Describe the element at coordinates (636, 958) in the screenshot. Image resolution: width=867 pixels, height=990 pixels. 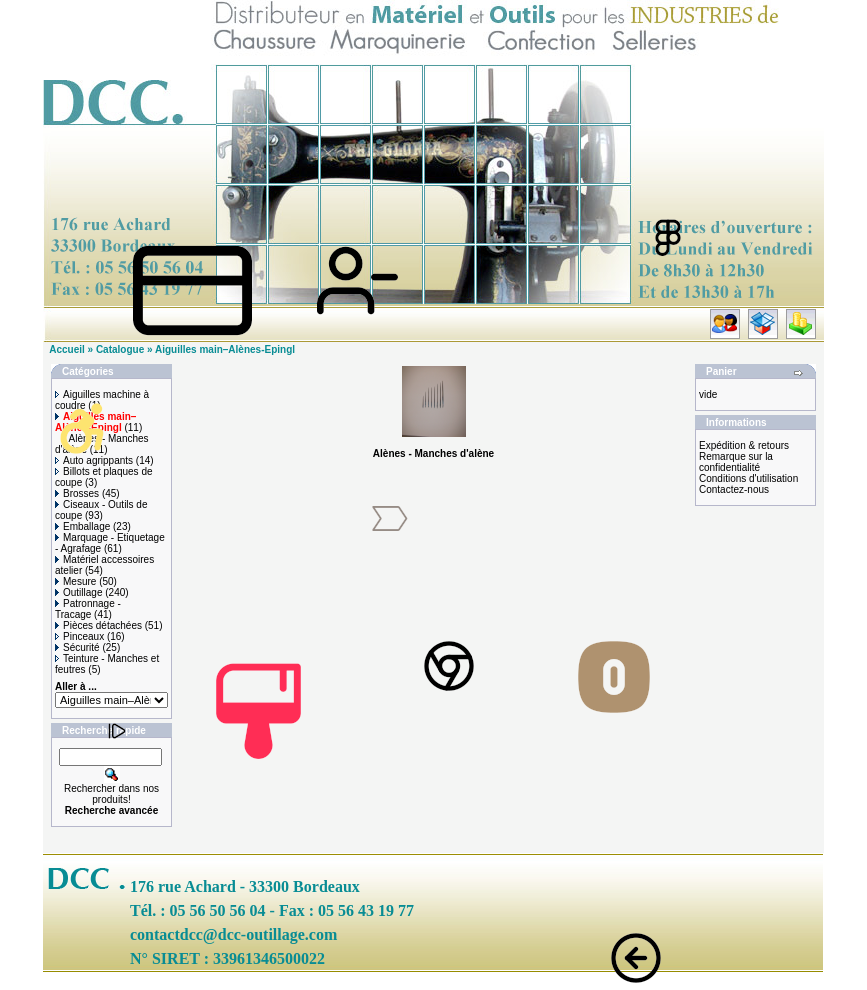
I see `go back to the previous screen` at that location.